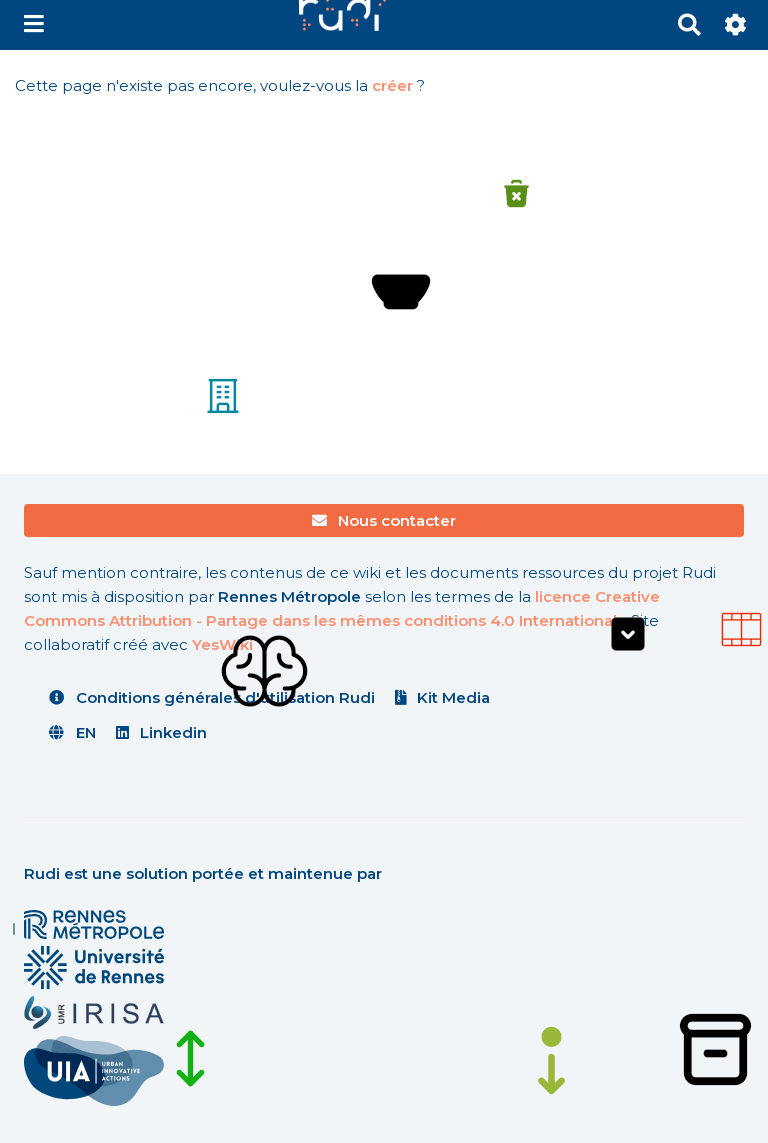  What do you see at coordinates (628, 634) in the screenshot?
I see `expand dropdown menu or content` at bounding box center [628, 634].